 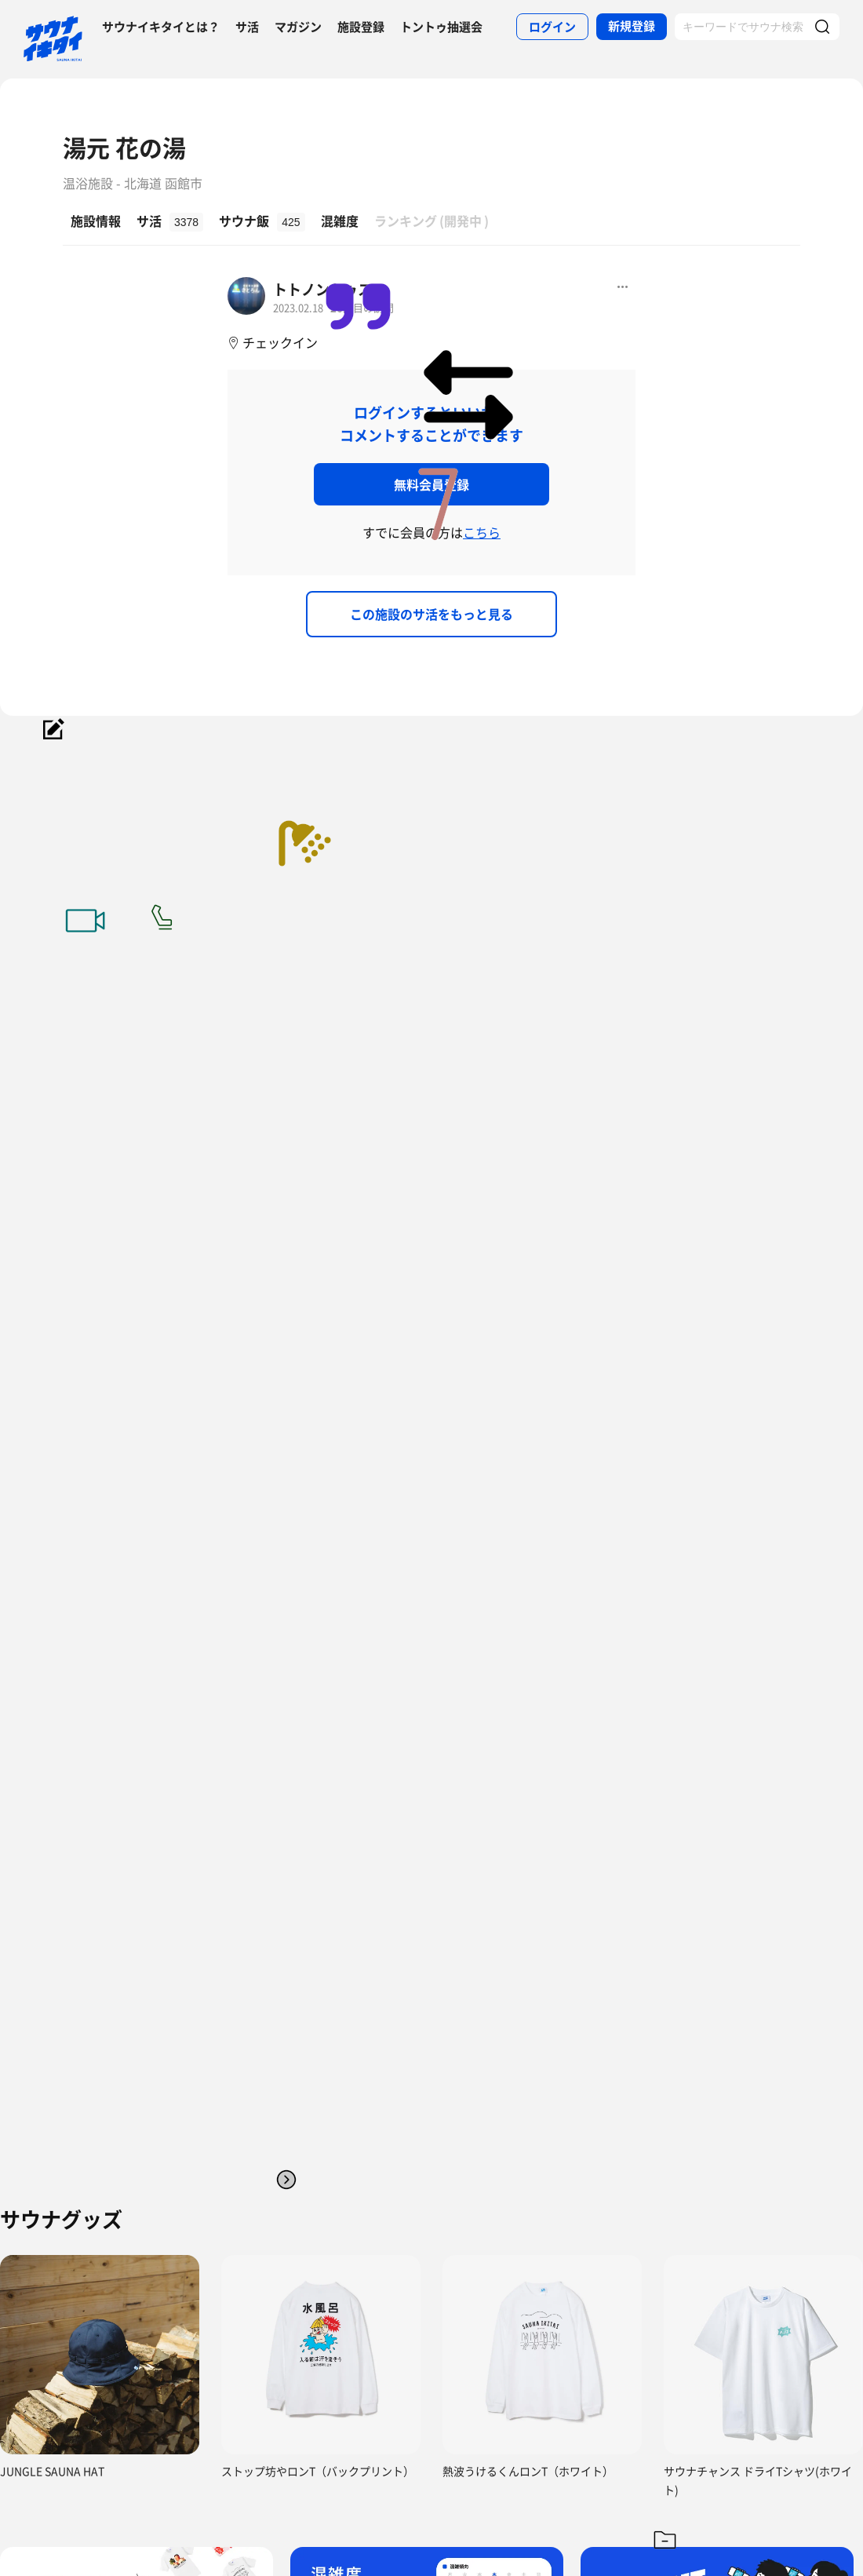 What do you see at coordinates (84, 921) in the screenshot?
I see `start video recording` at bounding box center [84, 921].